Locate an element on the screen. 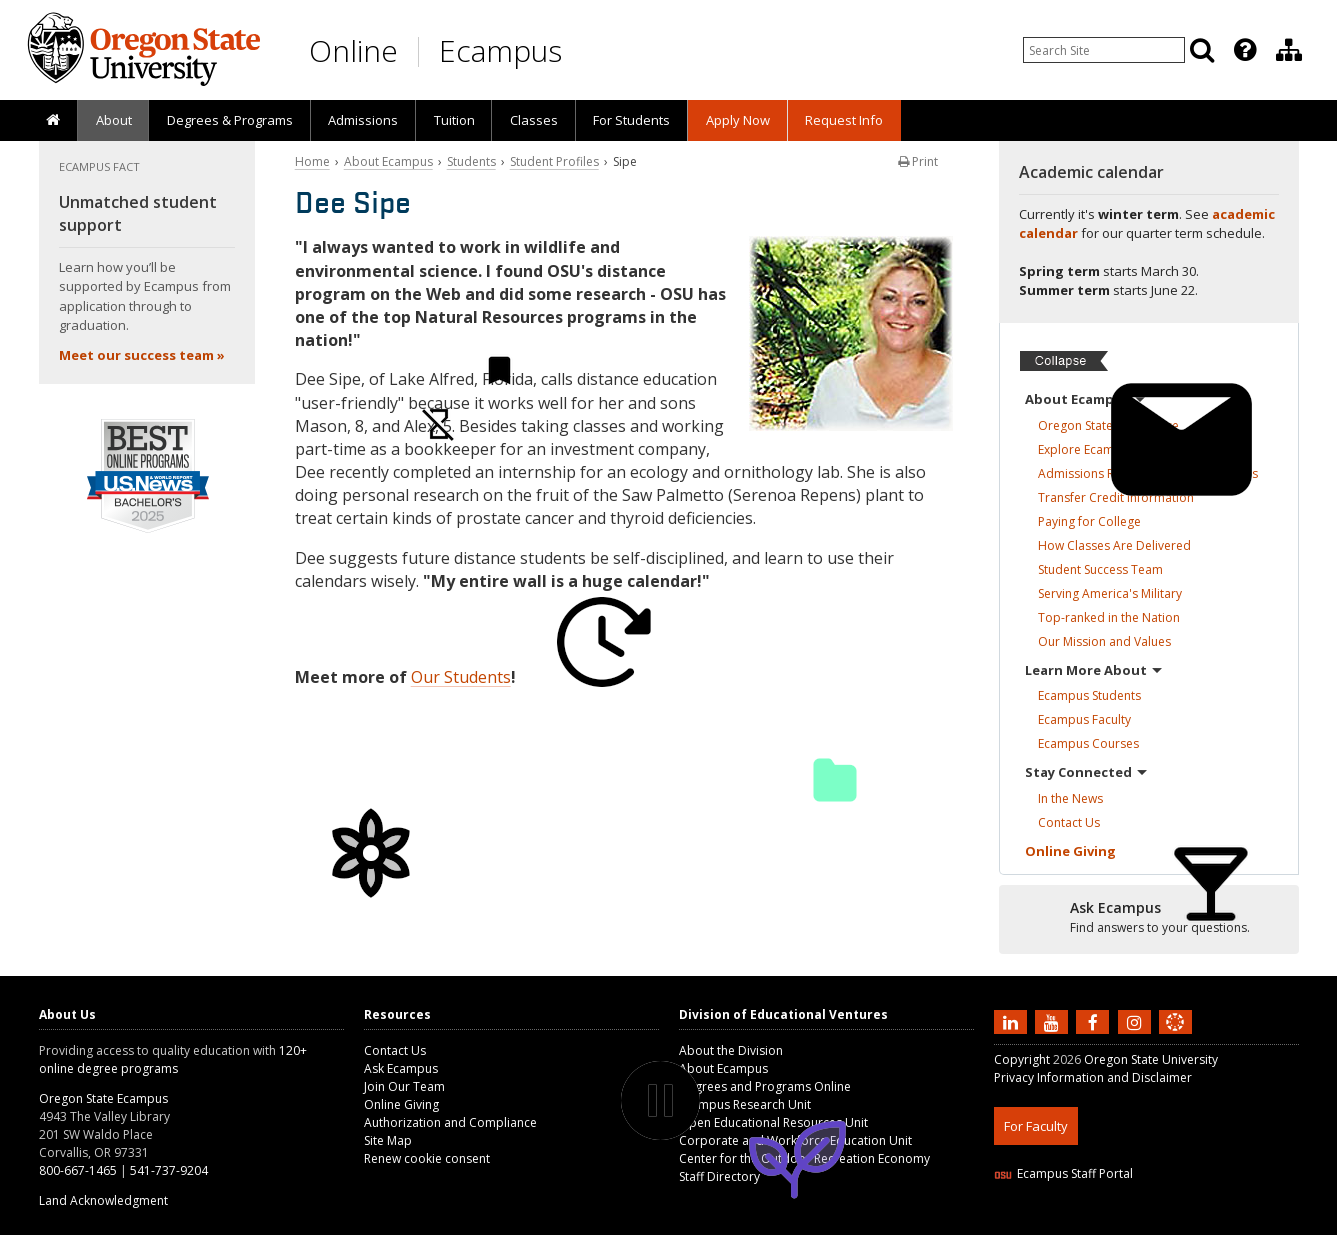  view plant care or gardening features is located at coordinates (797, 1156).